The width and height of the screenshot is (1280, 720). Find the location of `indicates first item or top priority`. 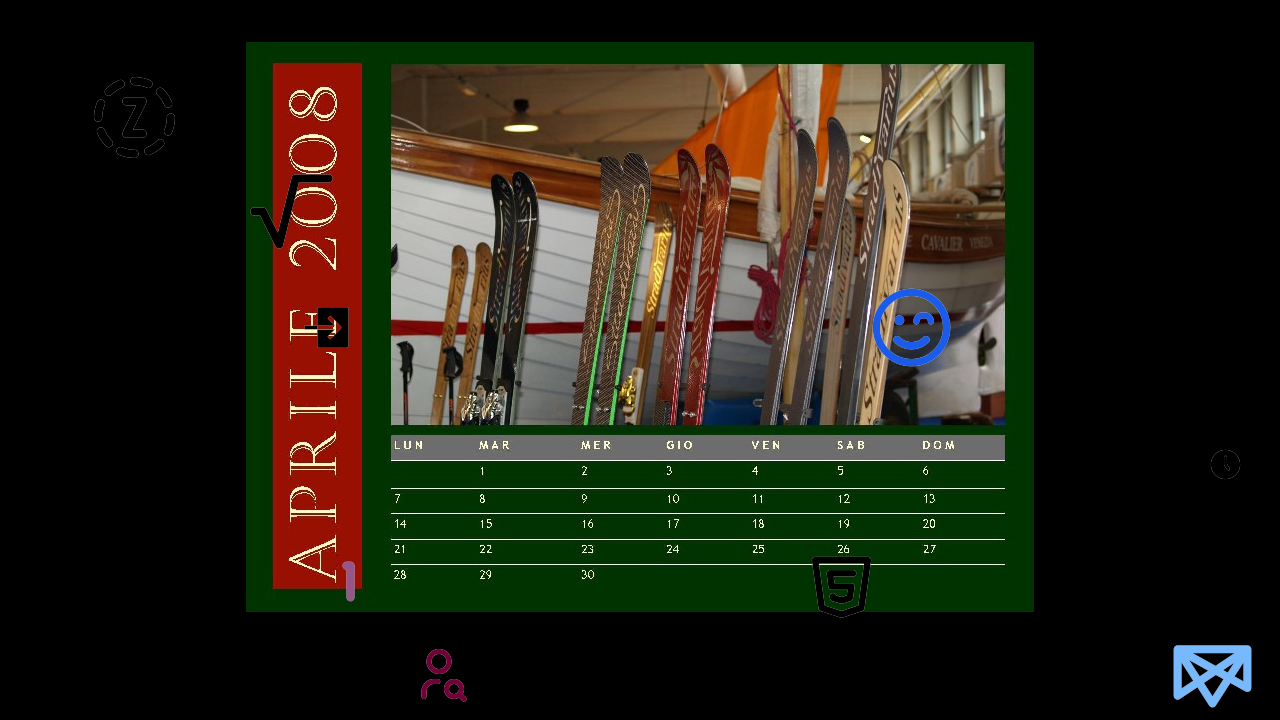

indicates first item or top priority is located at coordinates (350, 581).